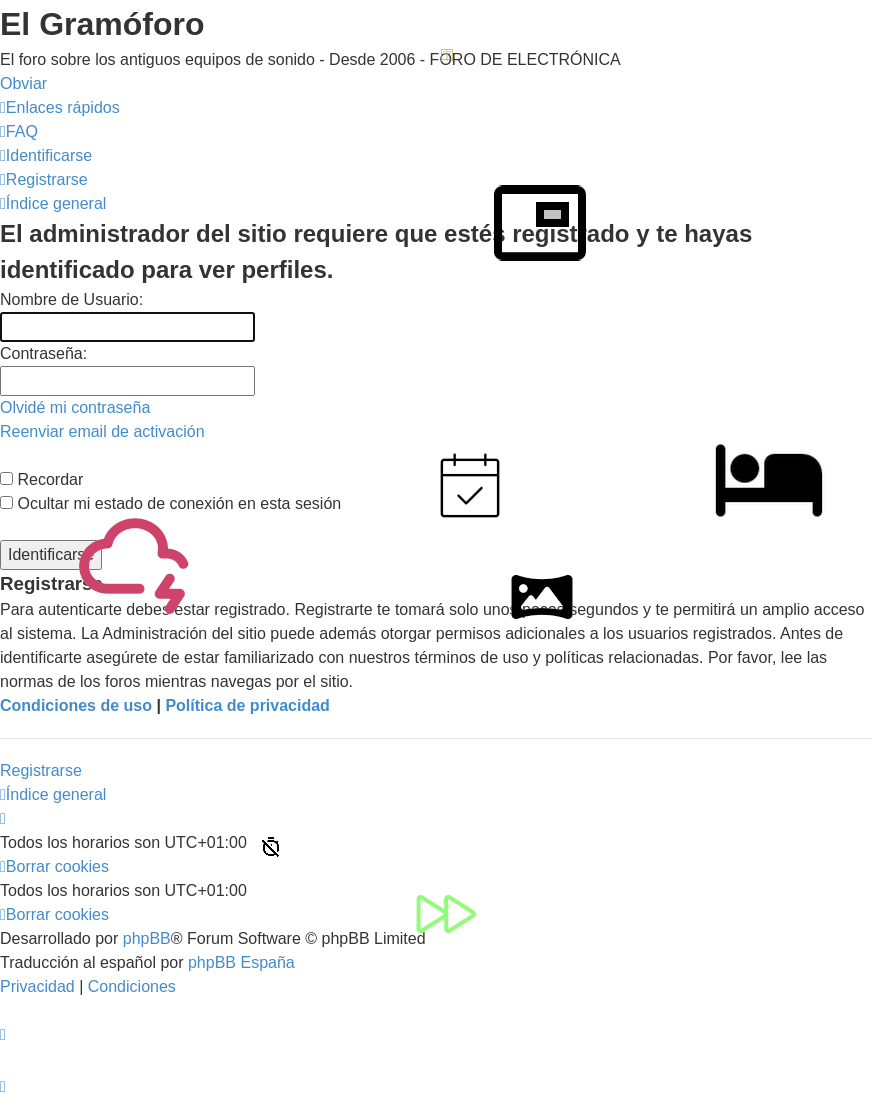  What do you see at coordinates (442, 914) in the screenshot?
I see `skip forward in media playback` at bounding box center [442, 914].